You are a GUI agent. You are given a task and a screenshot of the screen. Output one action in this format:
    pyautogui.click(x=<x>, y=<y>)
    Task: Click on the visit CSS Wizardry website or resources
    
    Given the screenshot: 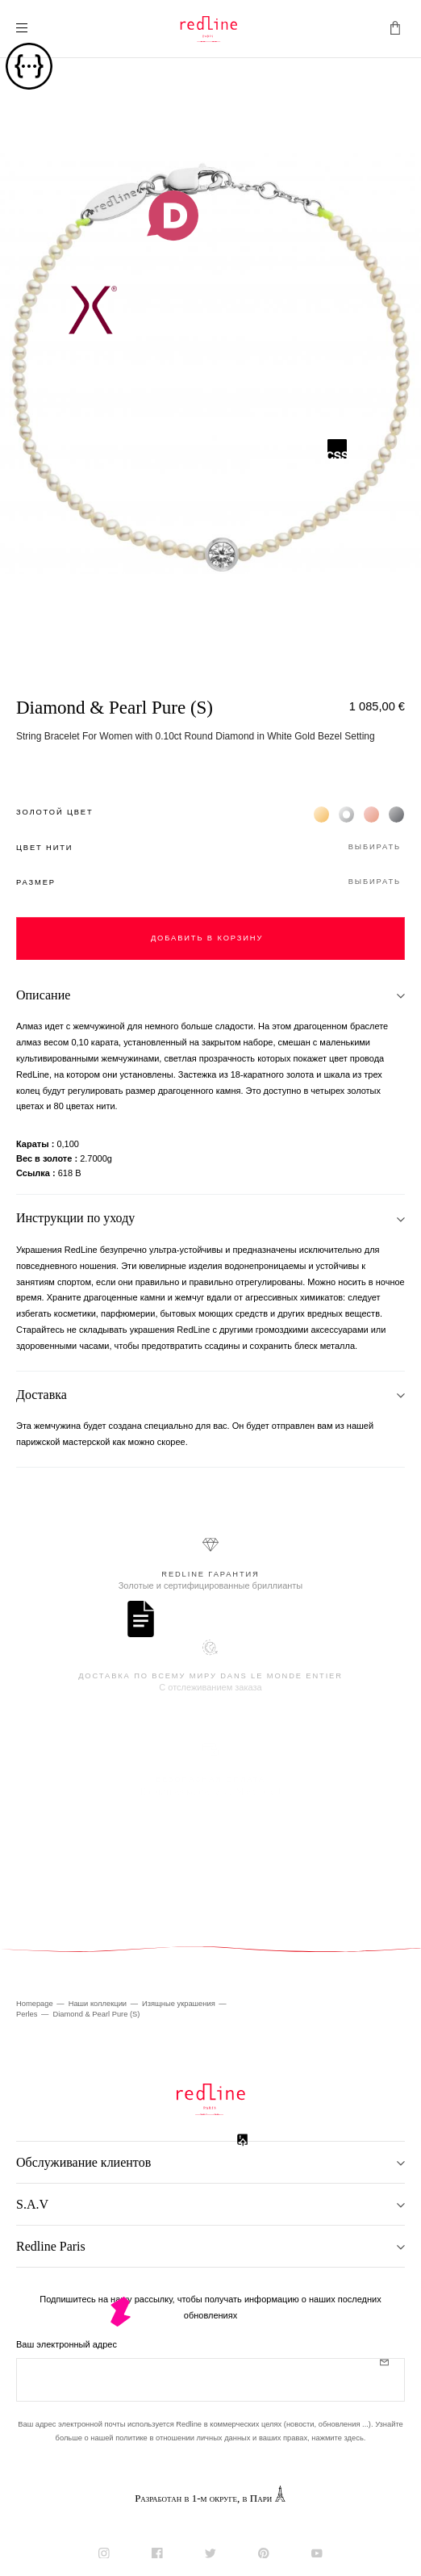 What is the action you would take?
    pyautogui.click(x=337, y=449)
    